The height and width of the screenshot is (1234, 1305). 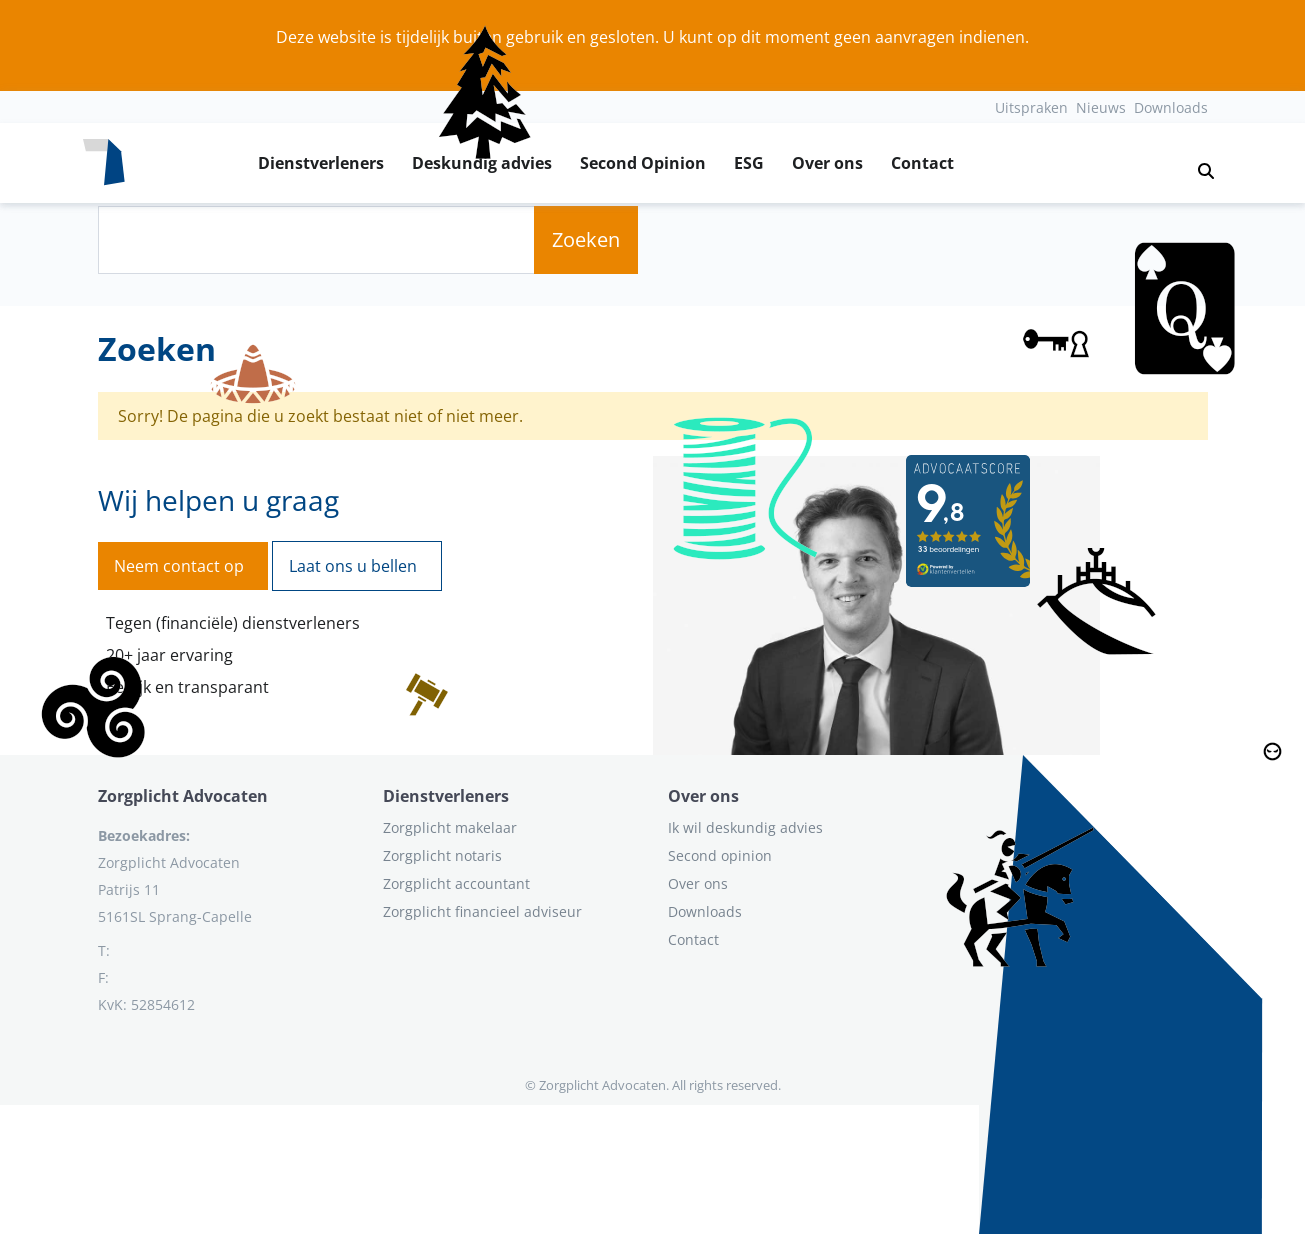 What do you see at coordinates (745, 488) in the screenshot?
I see `wire or cable inventory item` at bounding box center [745, 488].